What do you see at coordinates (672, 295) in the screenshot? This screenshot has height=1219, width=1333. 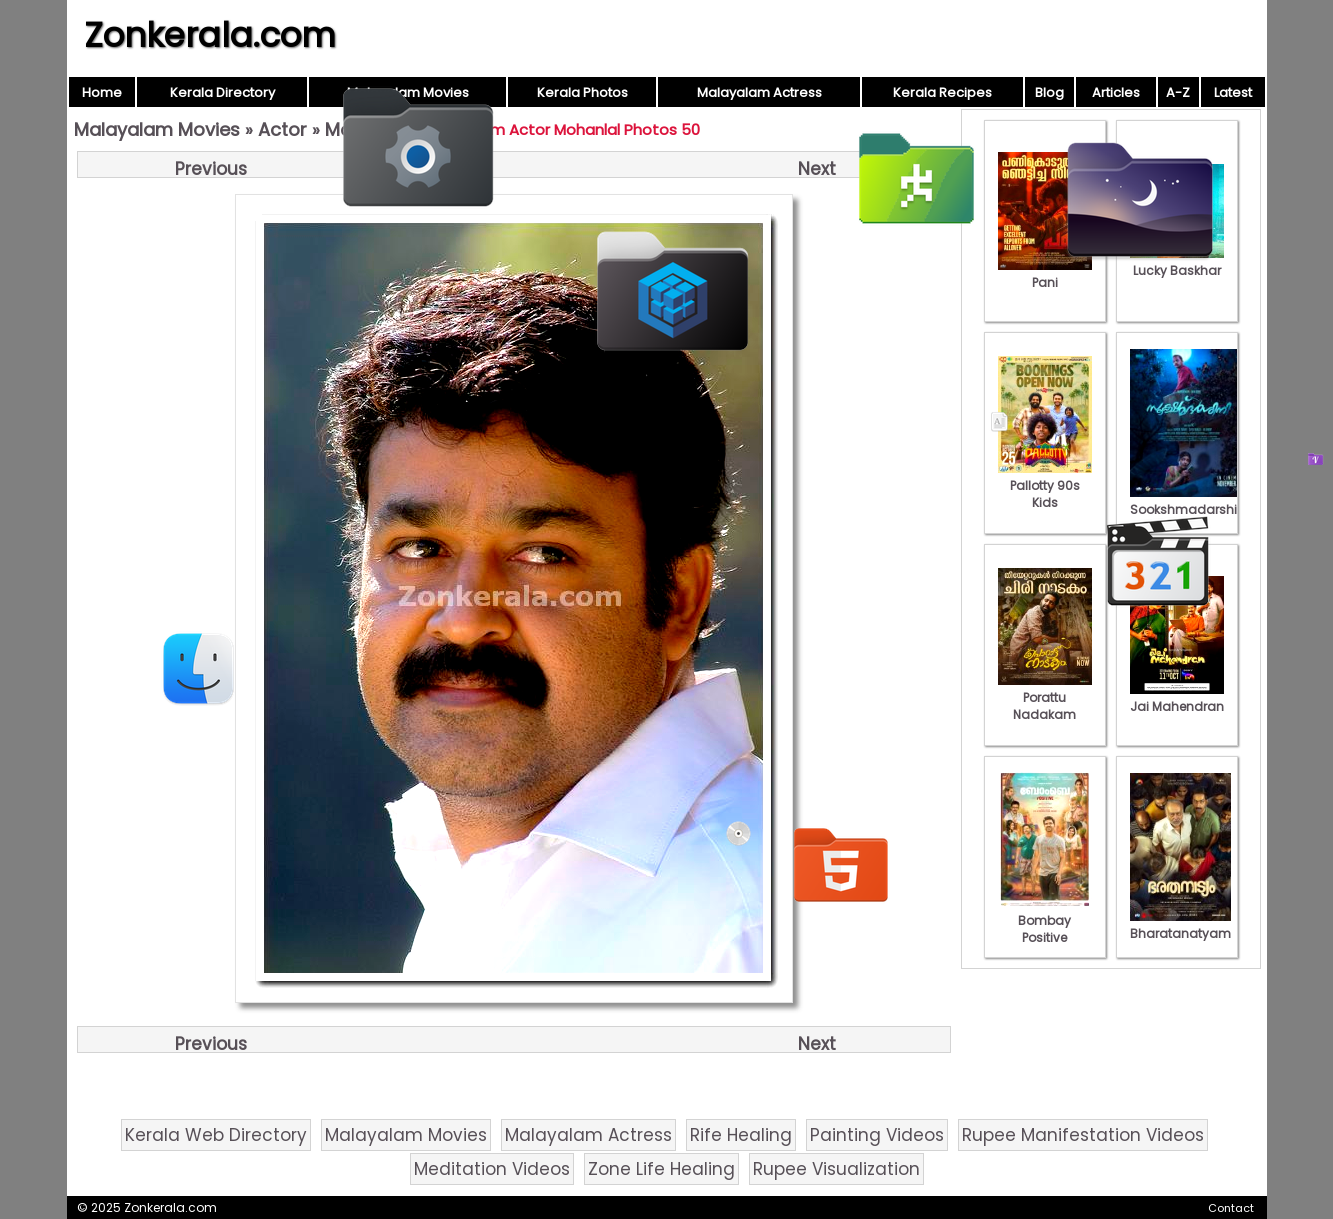 I see `open sequelize project folder` at bounding box center [672, 295].